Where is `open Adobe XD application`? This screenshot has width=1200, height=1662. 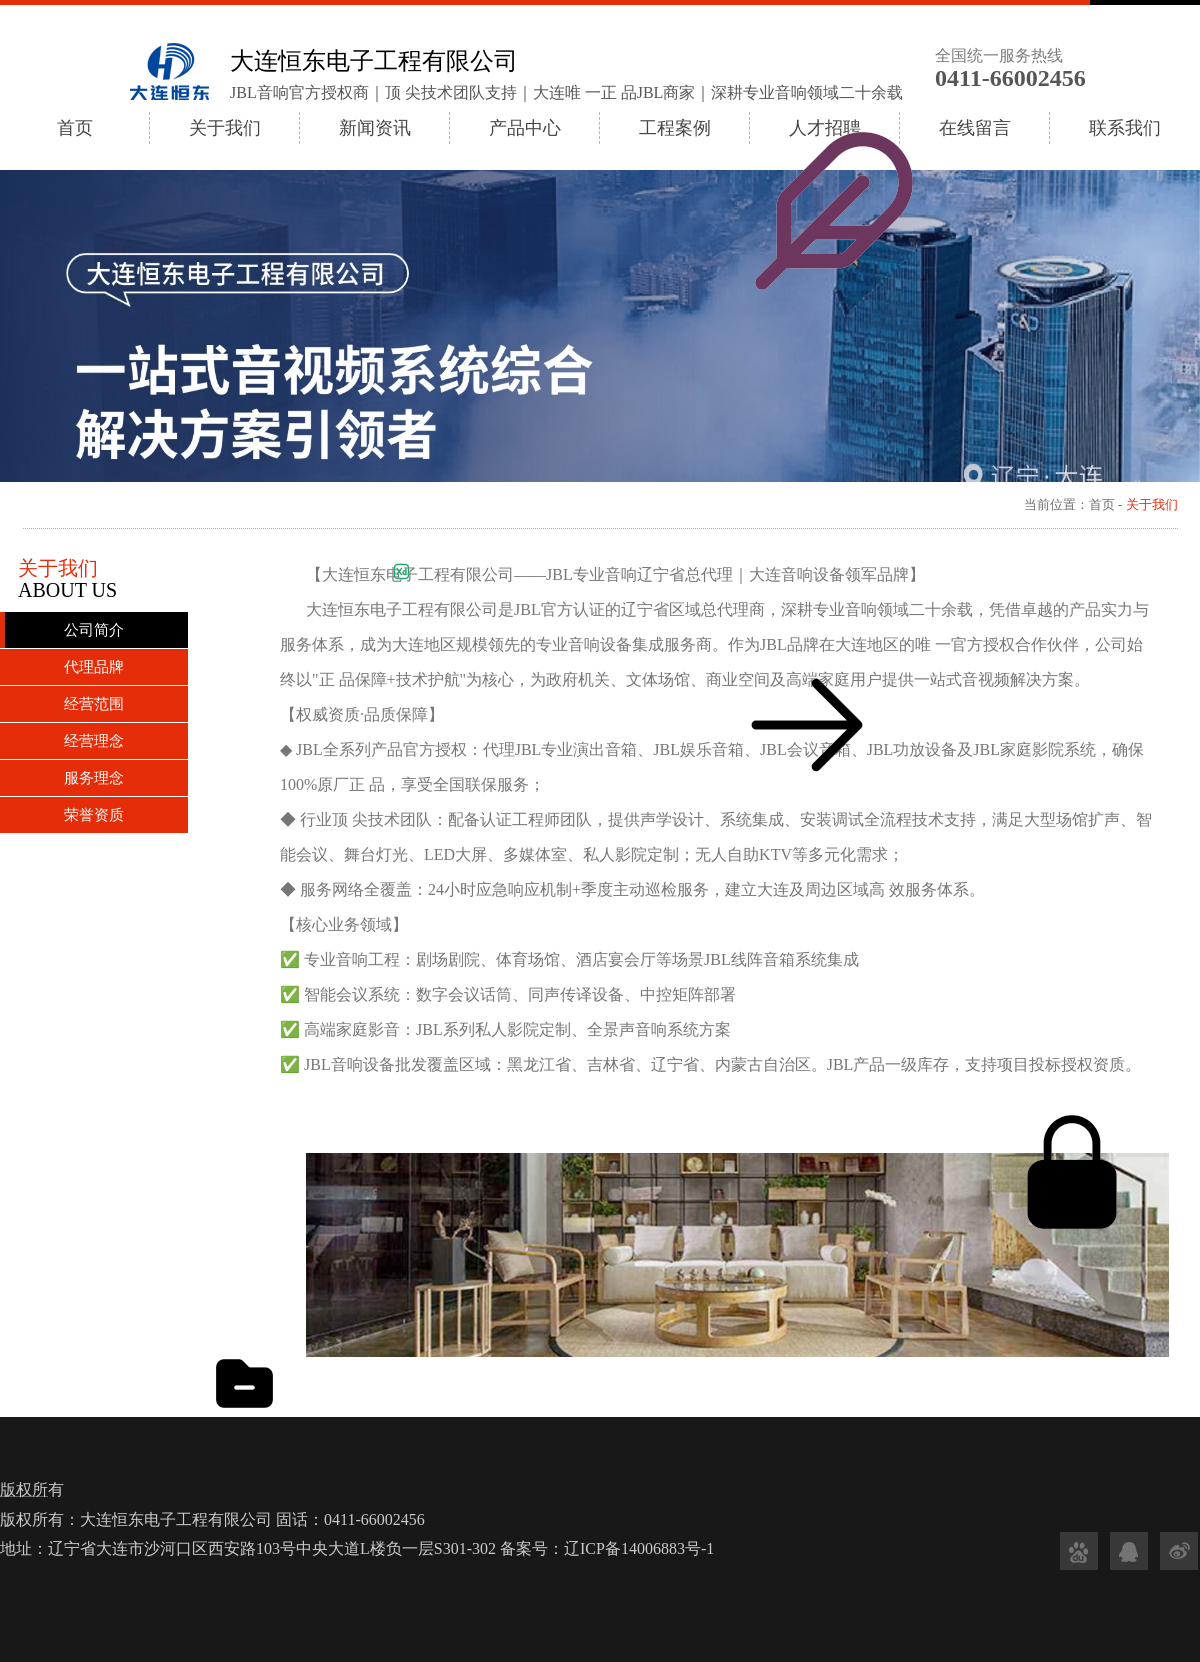 open Adobe XD application is located at coordinates (401, 571).